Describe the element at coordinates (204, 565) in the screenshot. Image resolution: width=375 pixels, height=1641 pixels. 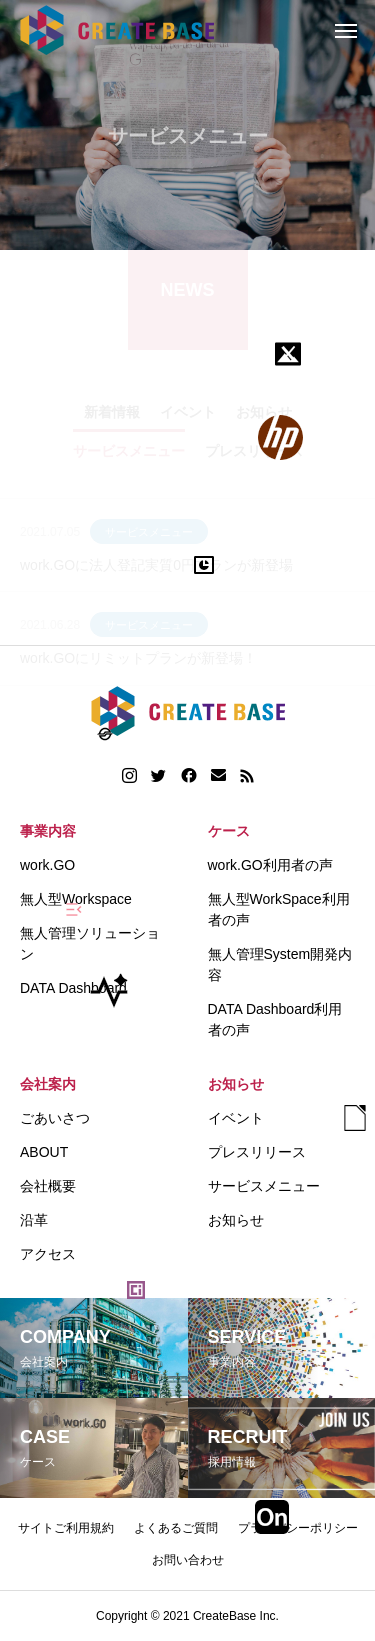
I see `view business analytics dashboard` at that location.